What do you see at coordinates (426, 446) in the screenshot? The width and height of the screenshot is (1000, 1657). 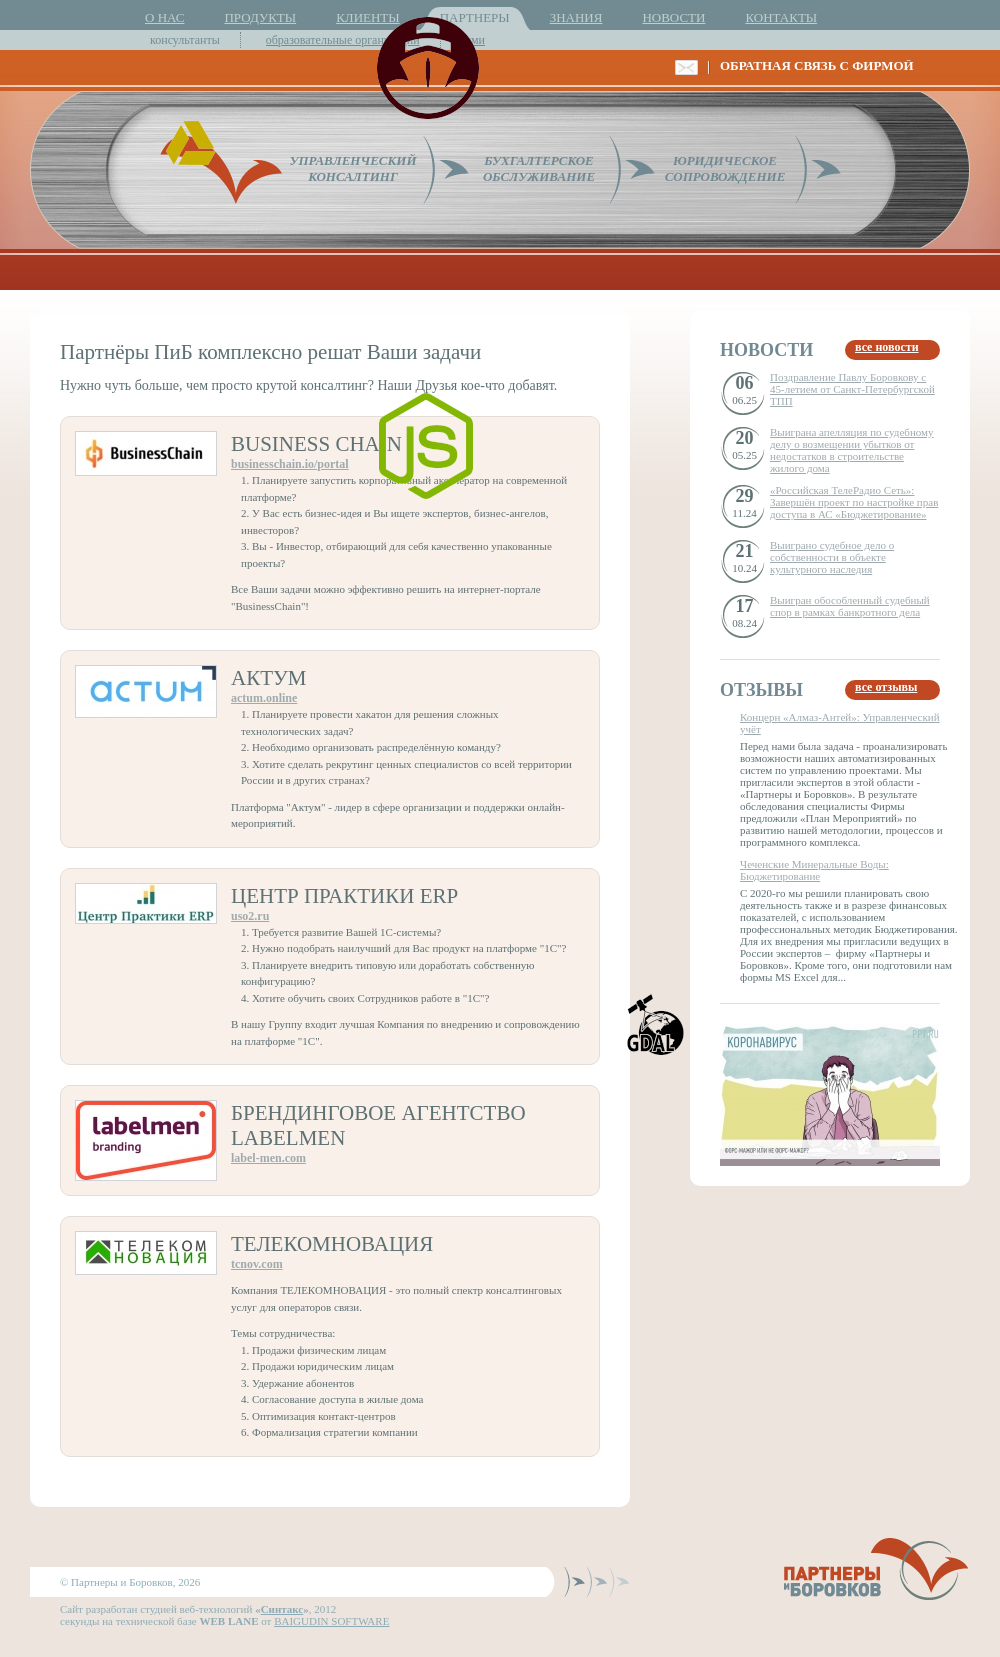 I see `Node.js runtime environment logo` at bounding box center [426, 446].